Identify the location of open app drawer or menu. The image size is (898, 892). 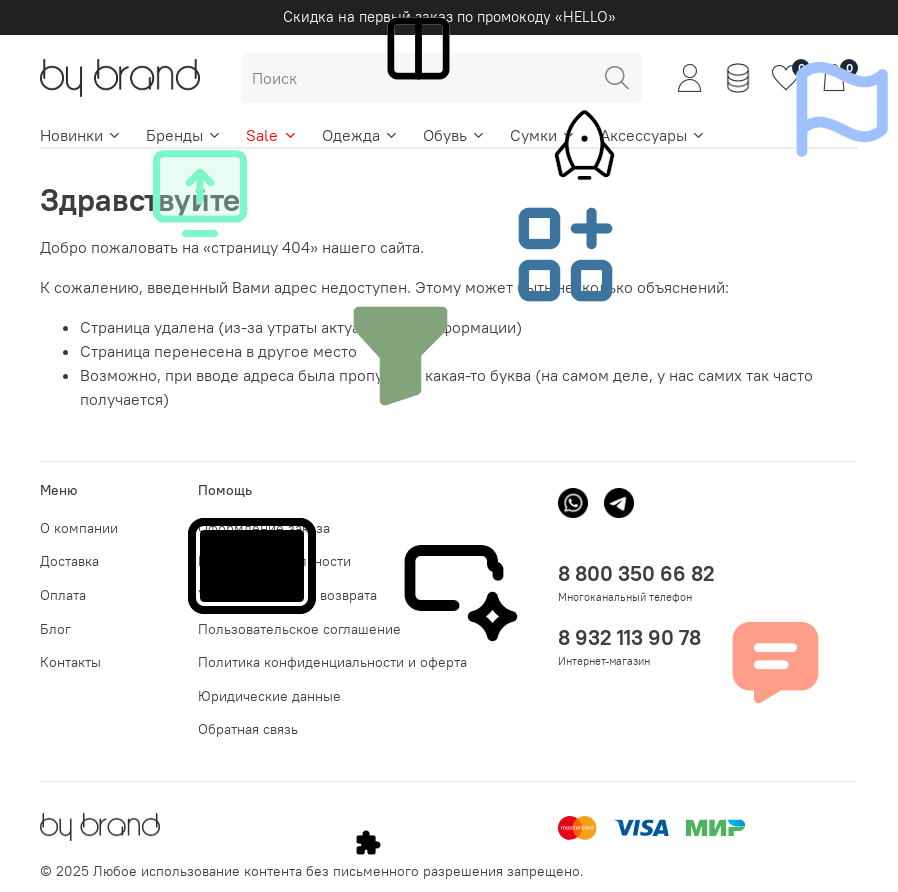
(565, 254).